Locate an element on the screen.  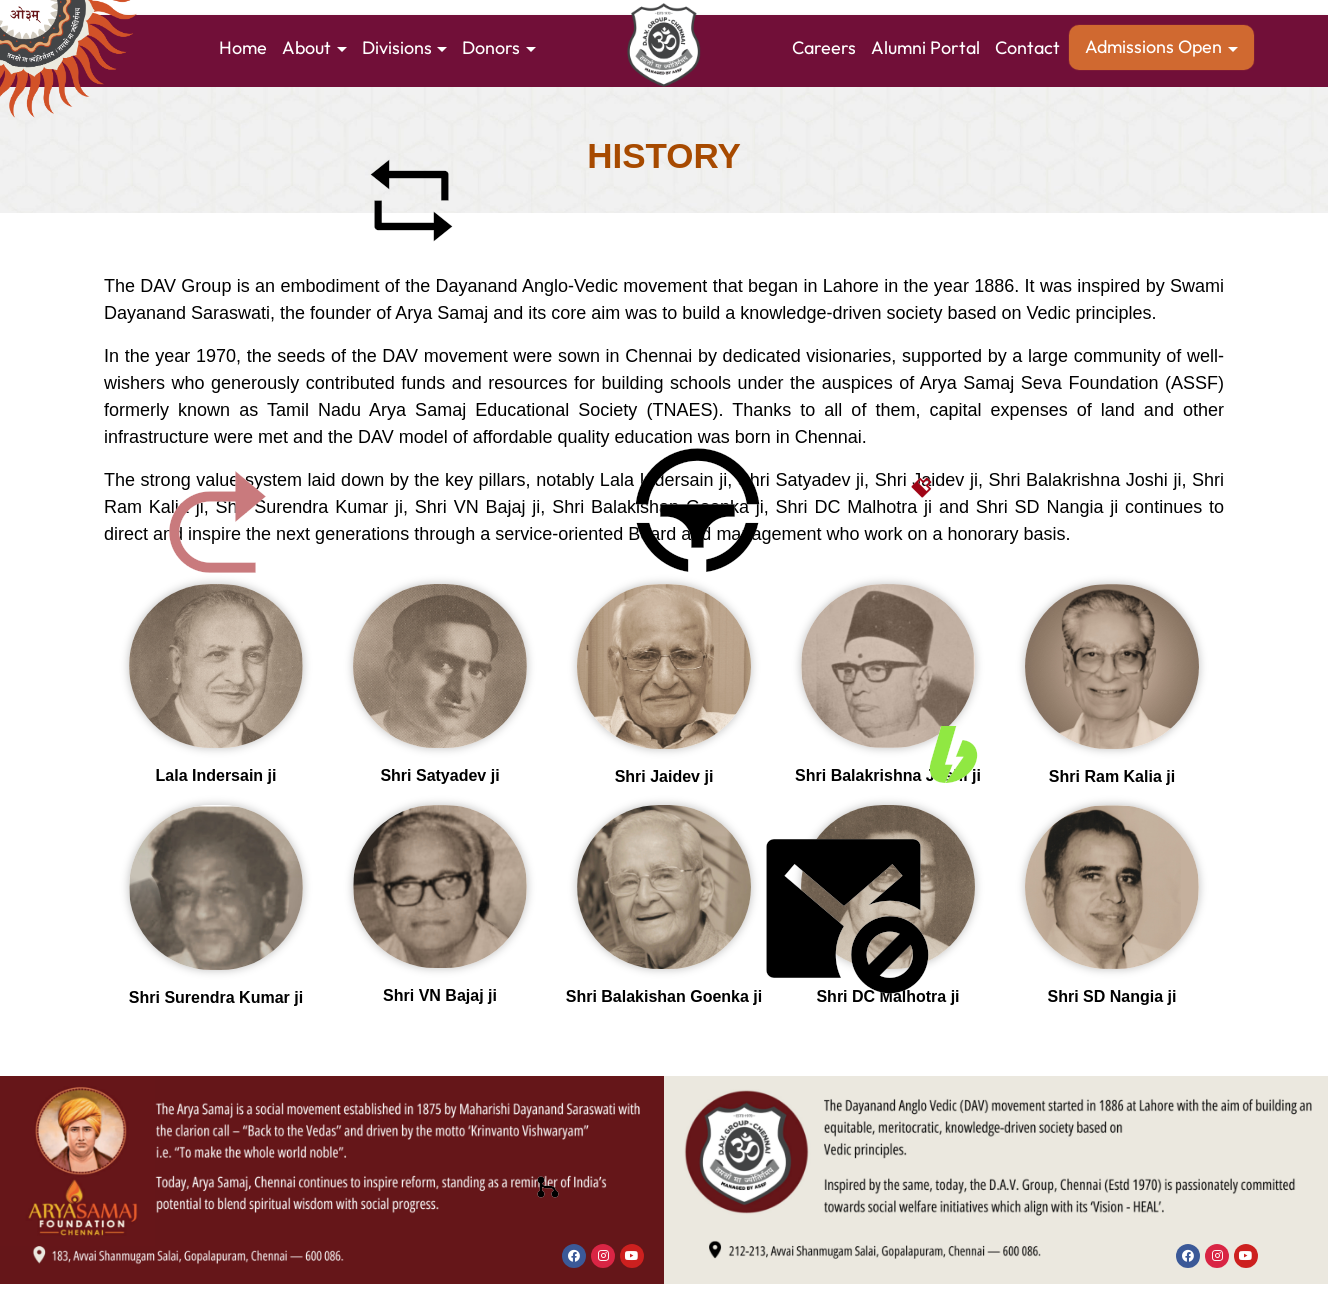
access brush or painting tools is located at coordinates (922, 487).